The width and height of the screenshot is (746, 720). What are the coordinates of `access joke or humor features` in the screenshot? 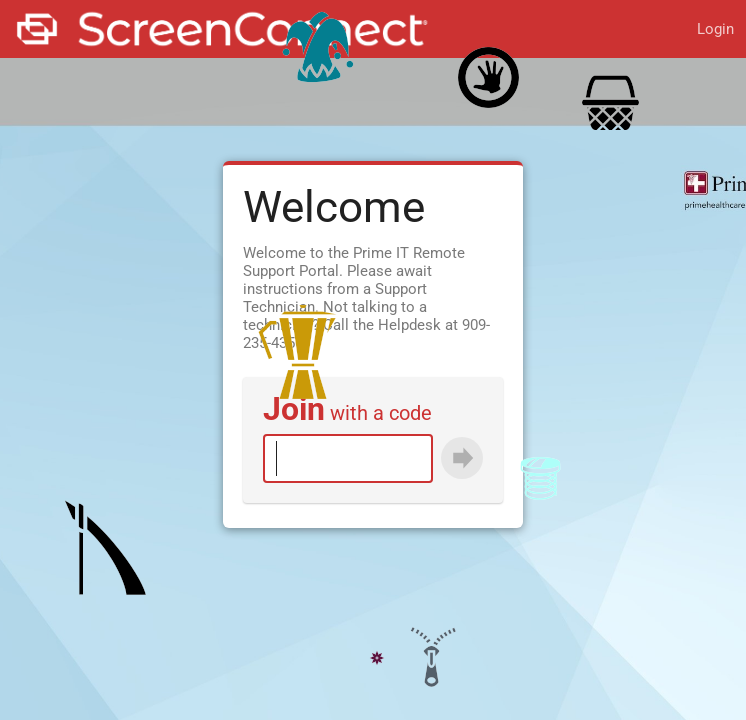 It's located at (318, 47).